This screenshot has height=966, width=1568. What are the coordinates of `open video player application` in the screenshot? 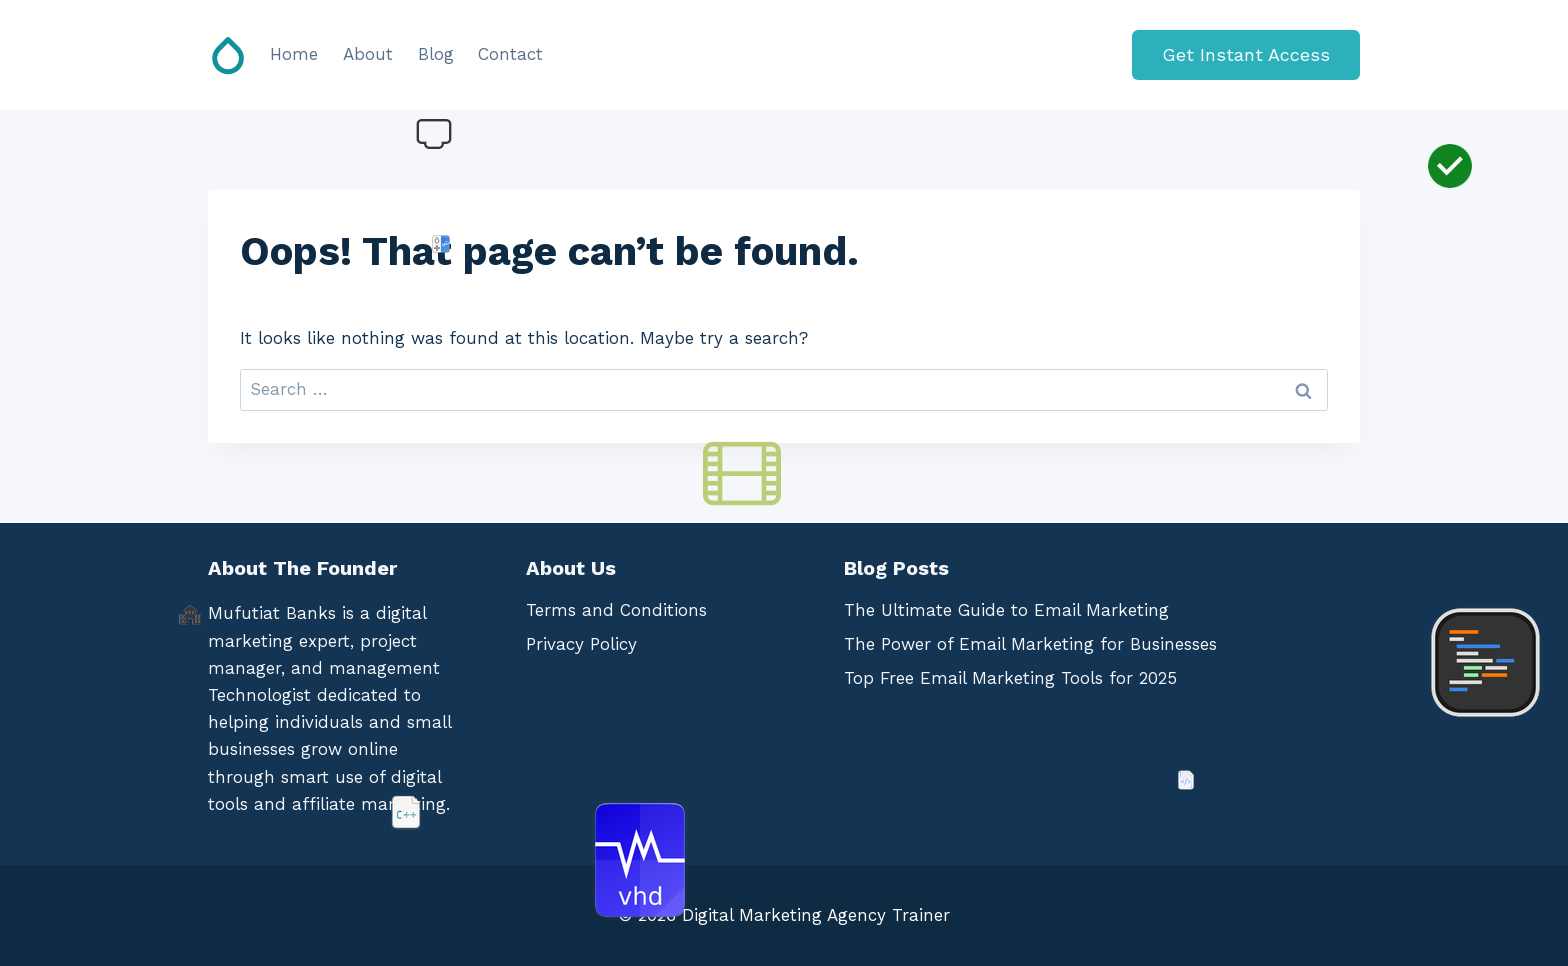 It's located at (742, 476).